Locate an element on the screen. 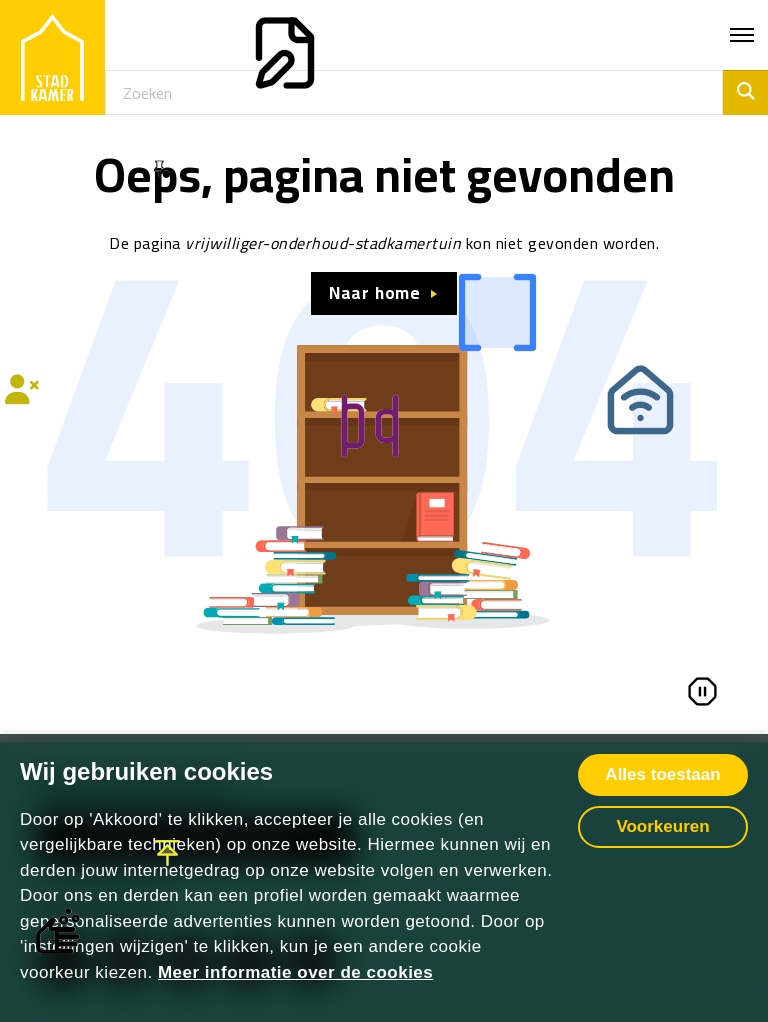  view or edit code snippets is located at coordinates (497, 312).